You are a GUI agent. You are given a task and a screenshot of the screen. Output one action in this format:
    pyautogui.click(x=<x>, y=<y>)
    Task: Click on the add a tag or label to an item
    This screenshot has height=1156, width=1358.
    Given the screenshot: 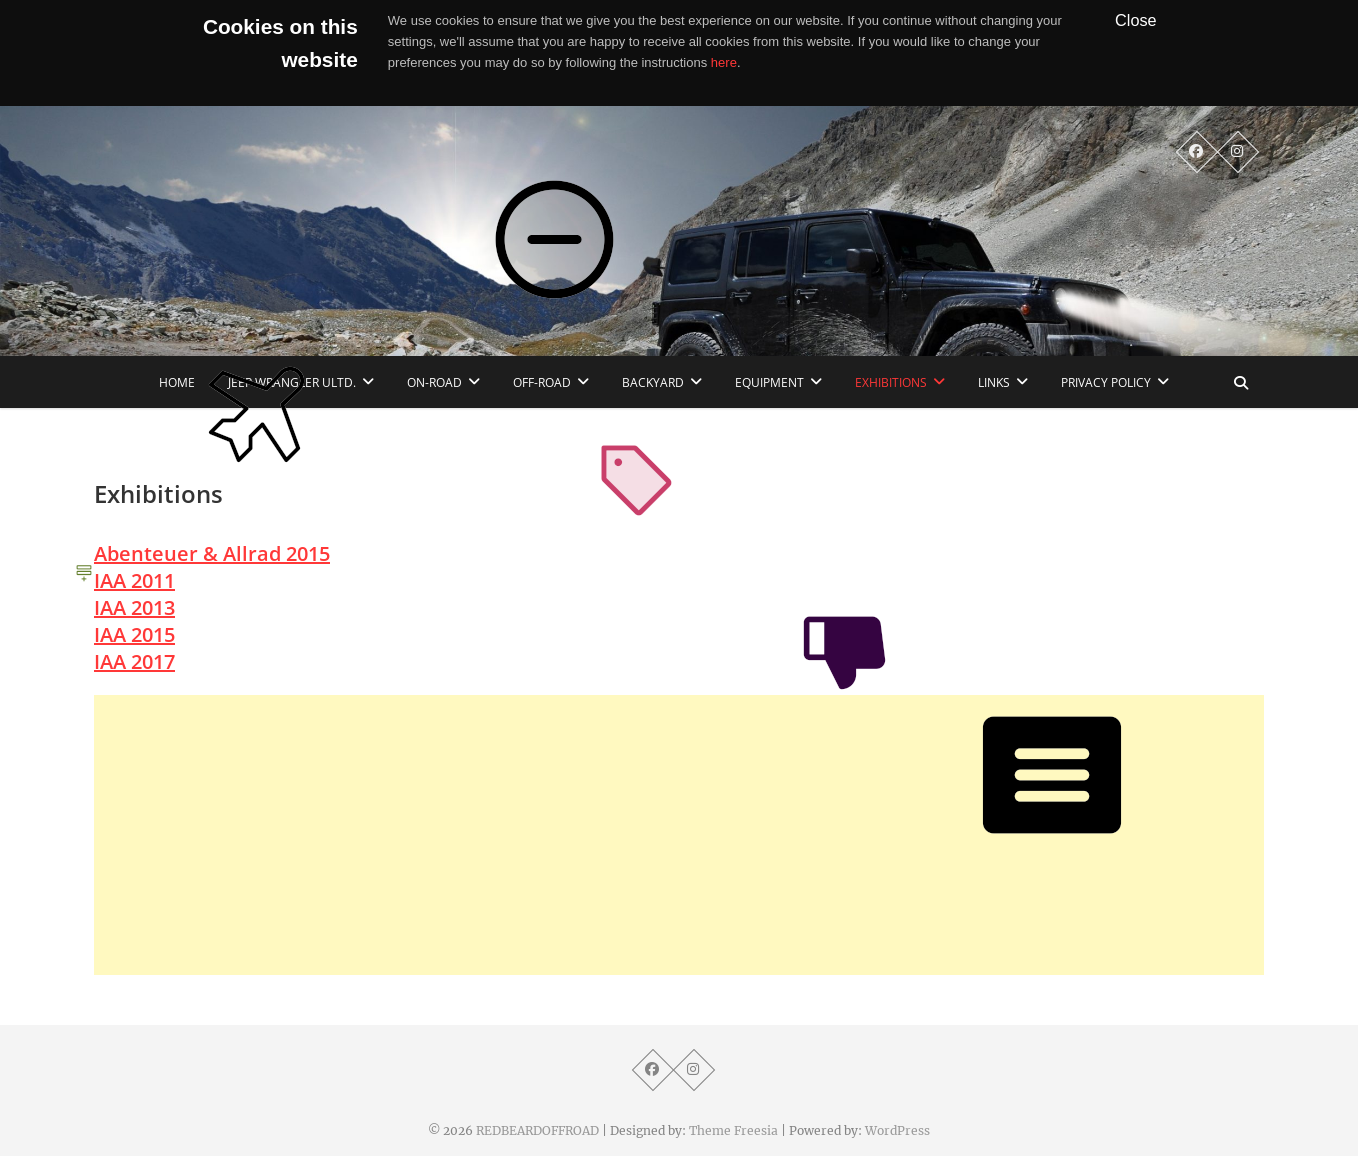 What is the action you would take?
    pyautogui.click(x=632, y=476)
    